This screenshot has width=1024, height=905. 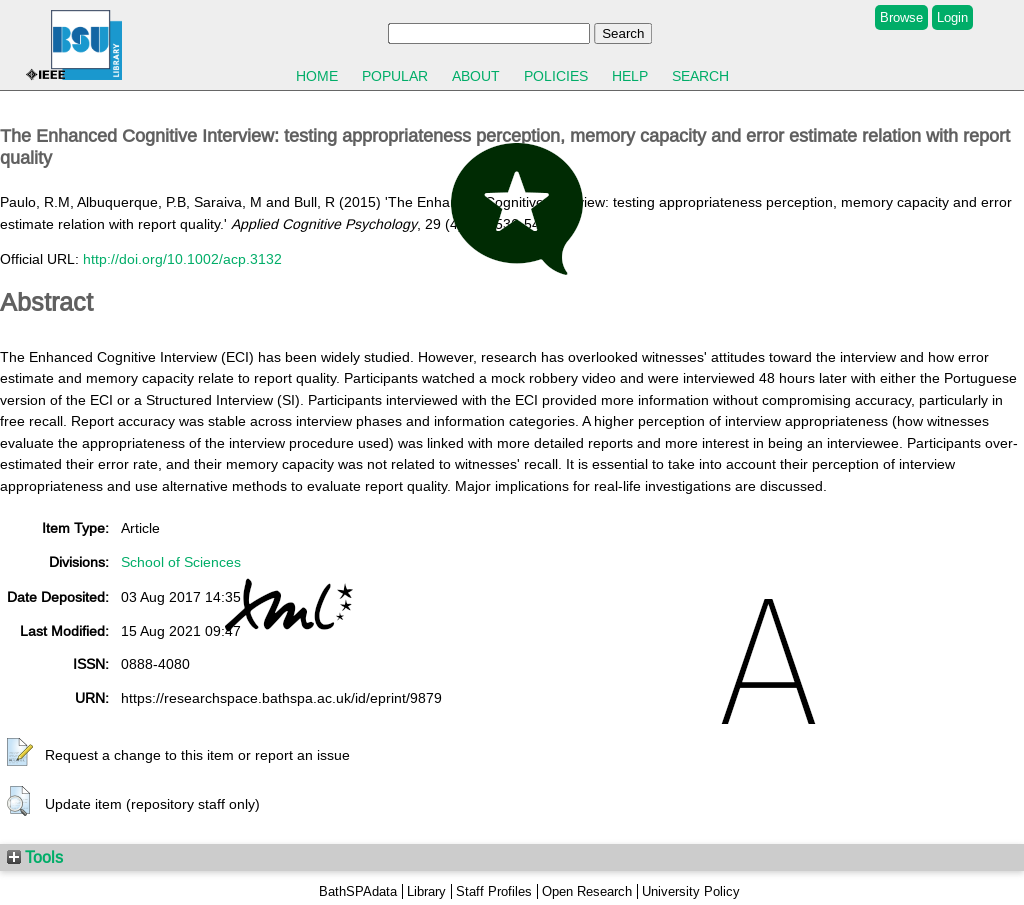 I want to click on indicates xml file format or data type, so click(x=289, y=605).